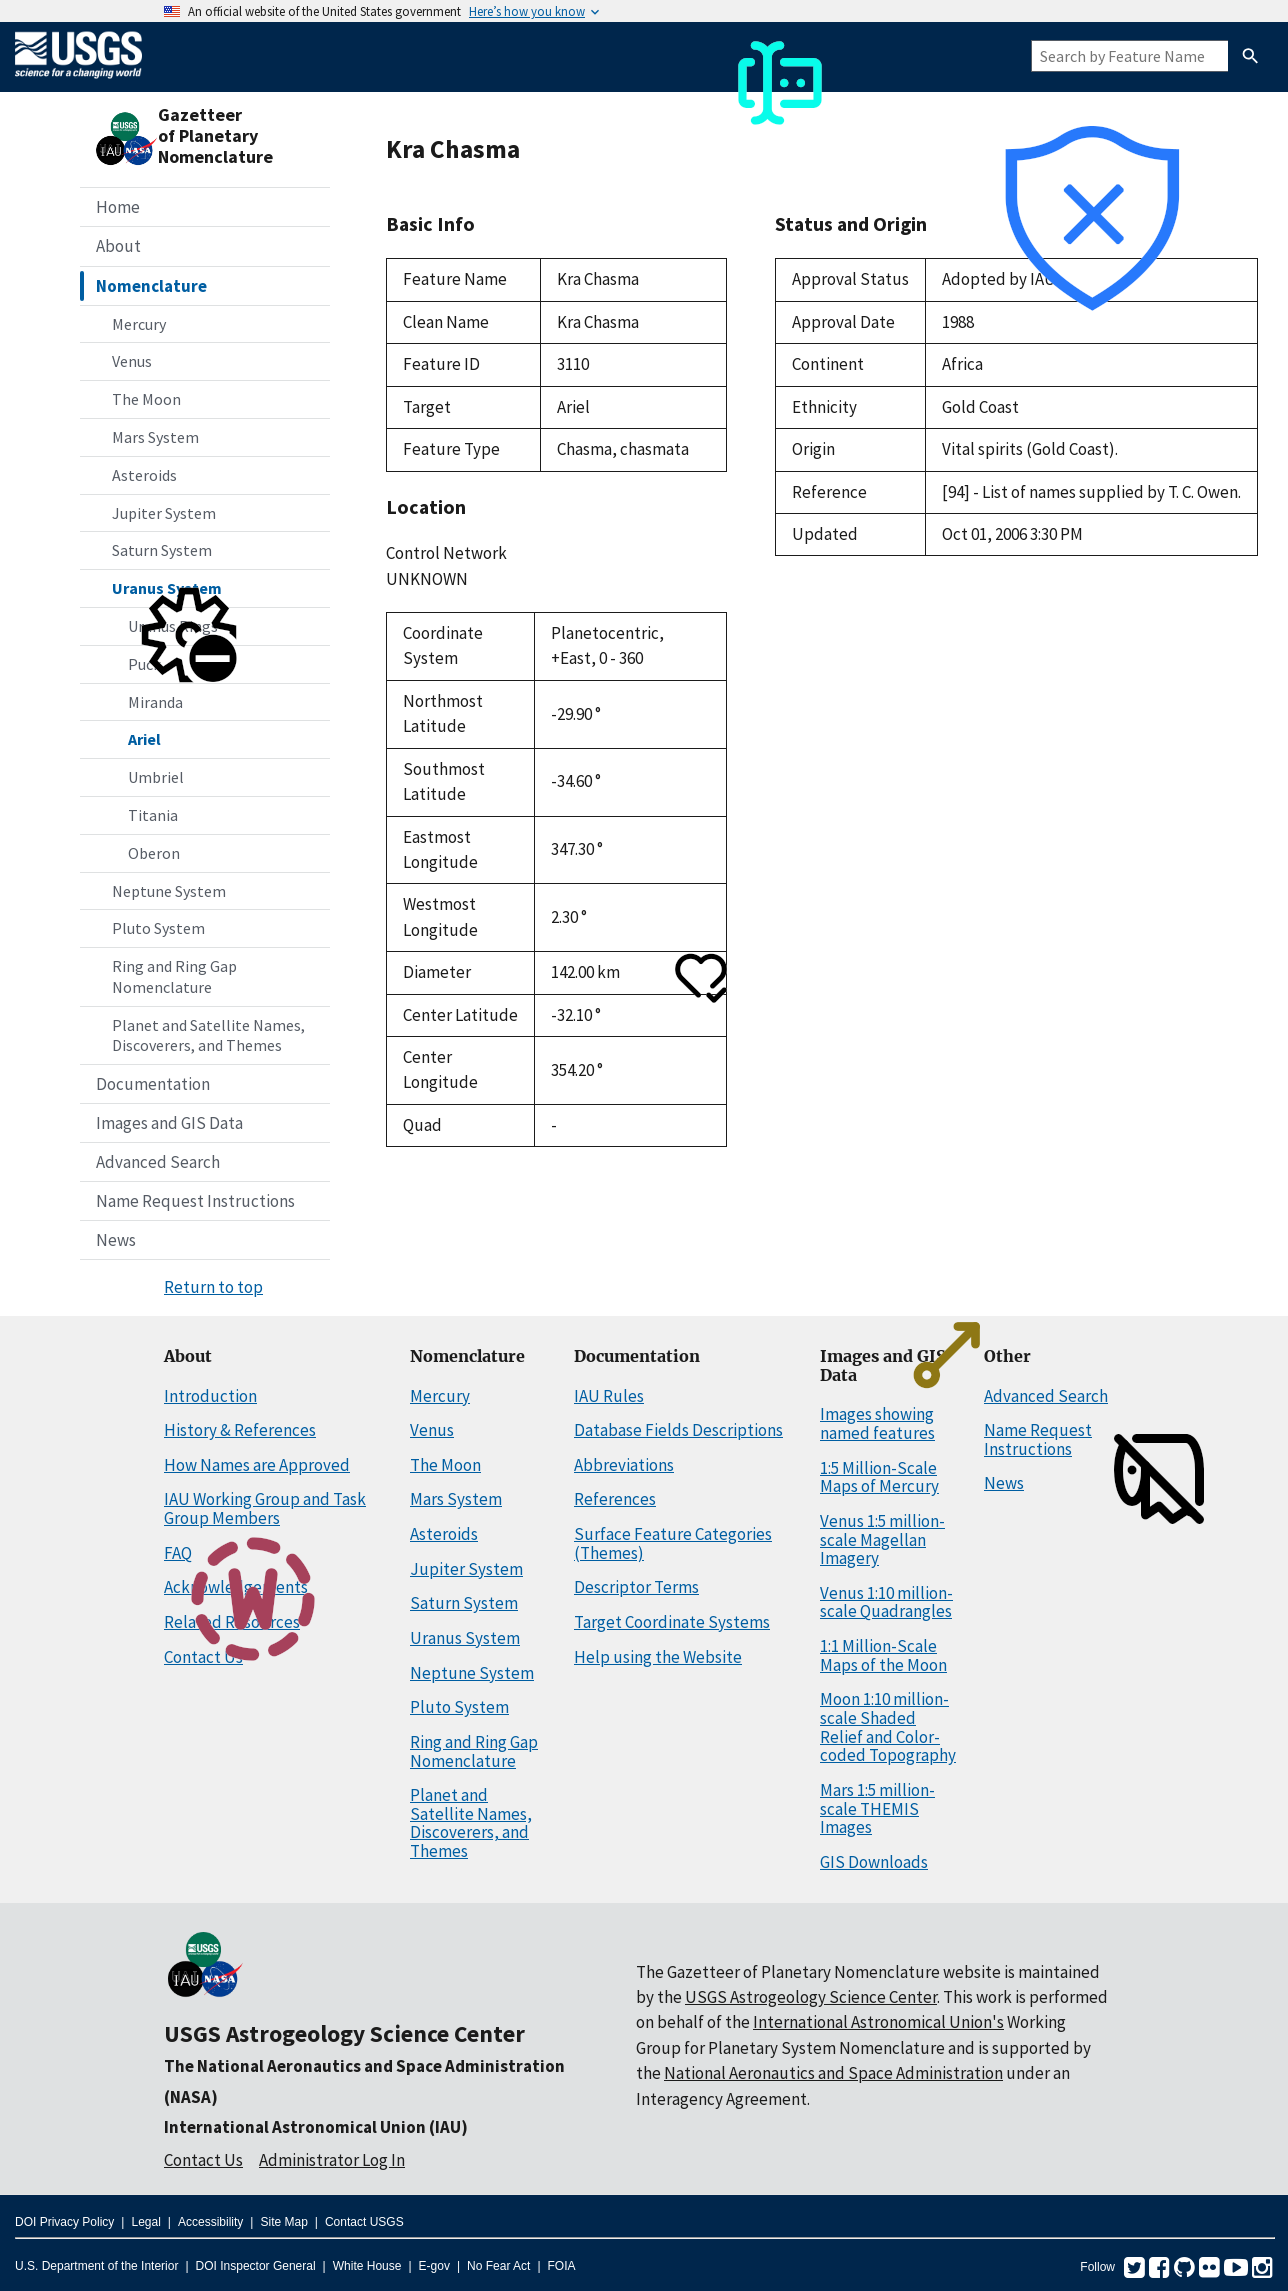  What do you see at coordinates (949, 1353) in the screenshot?
I see `open link in new tab or window` at bounding box center [949, 1353].